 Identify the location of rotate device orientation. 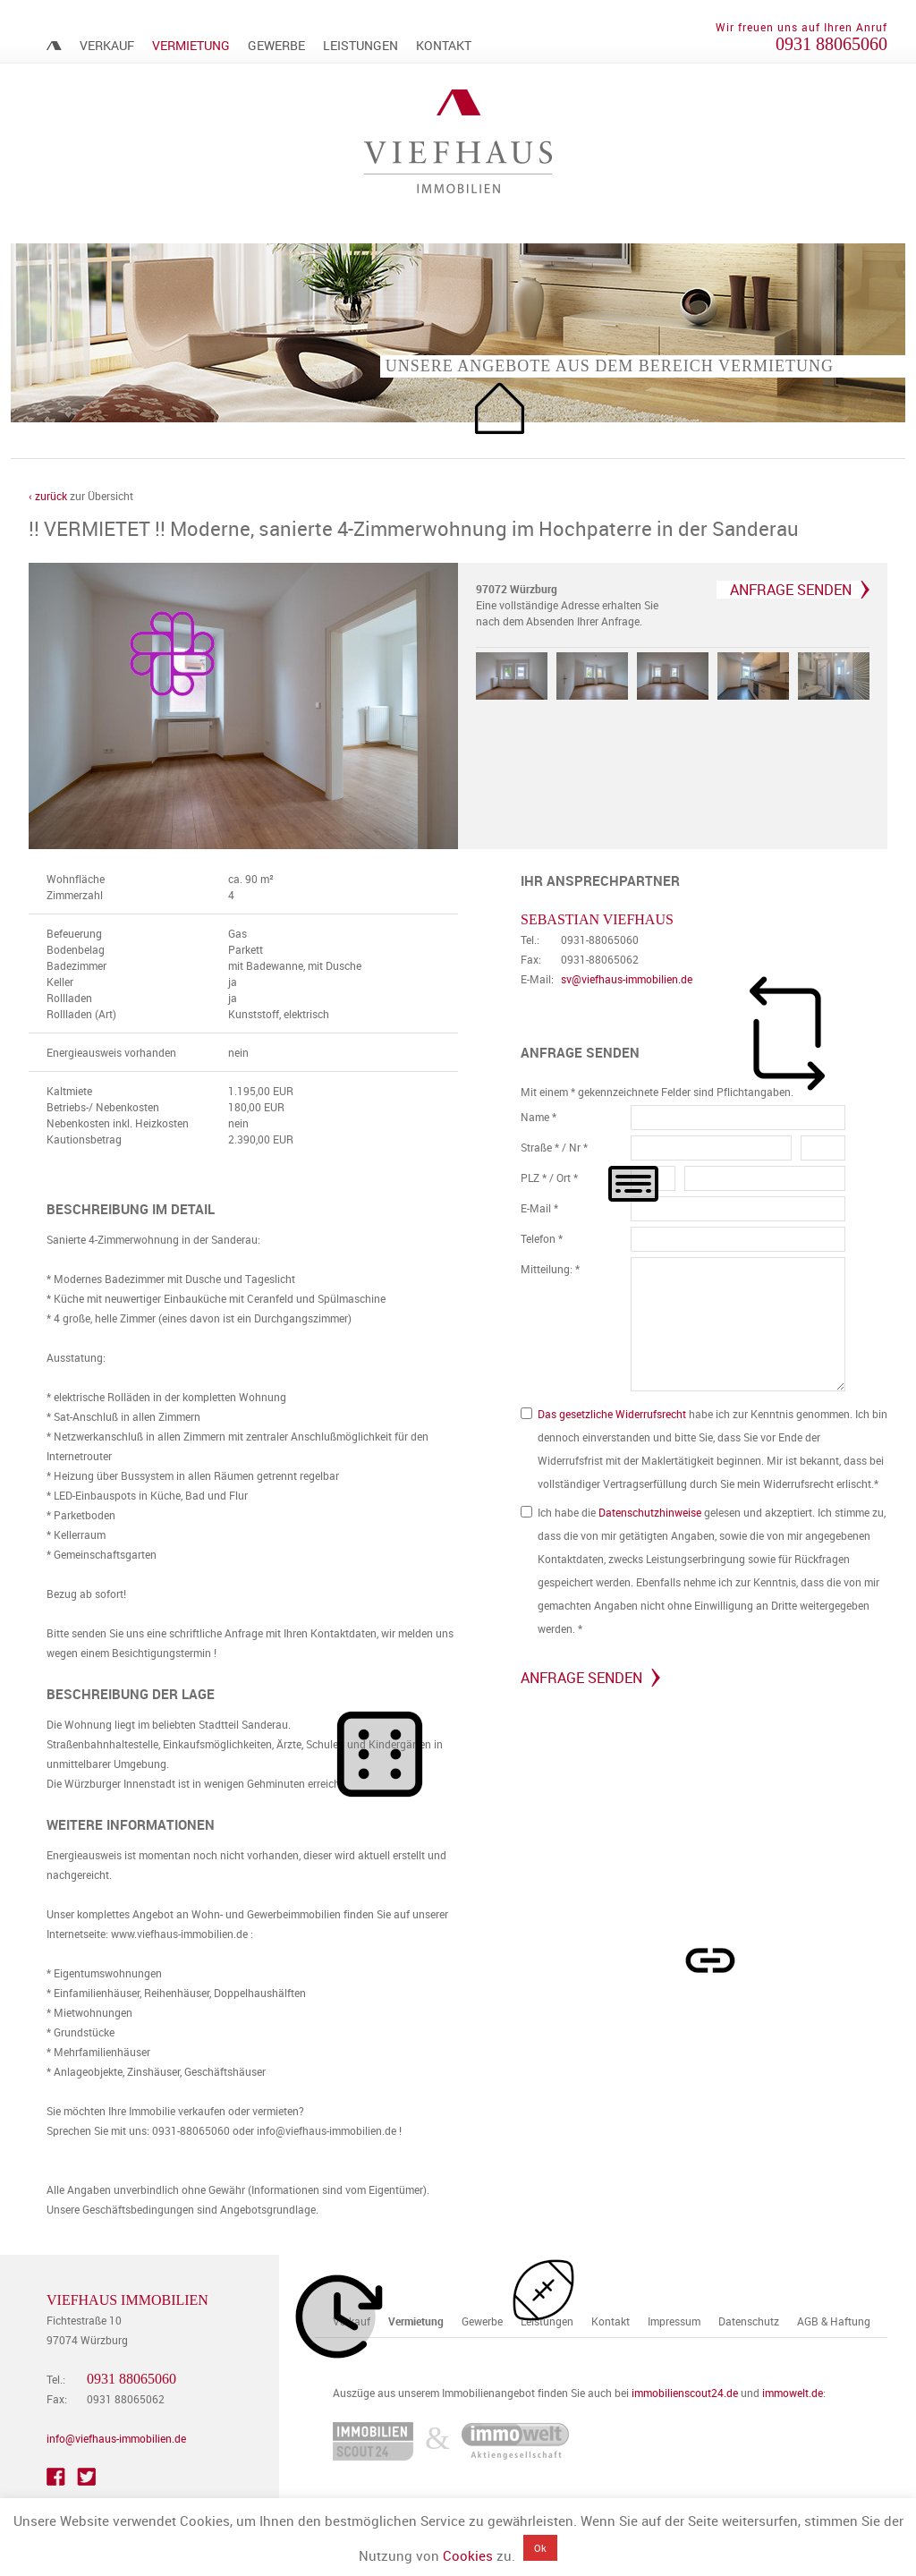
(787, 1033).